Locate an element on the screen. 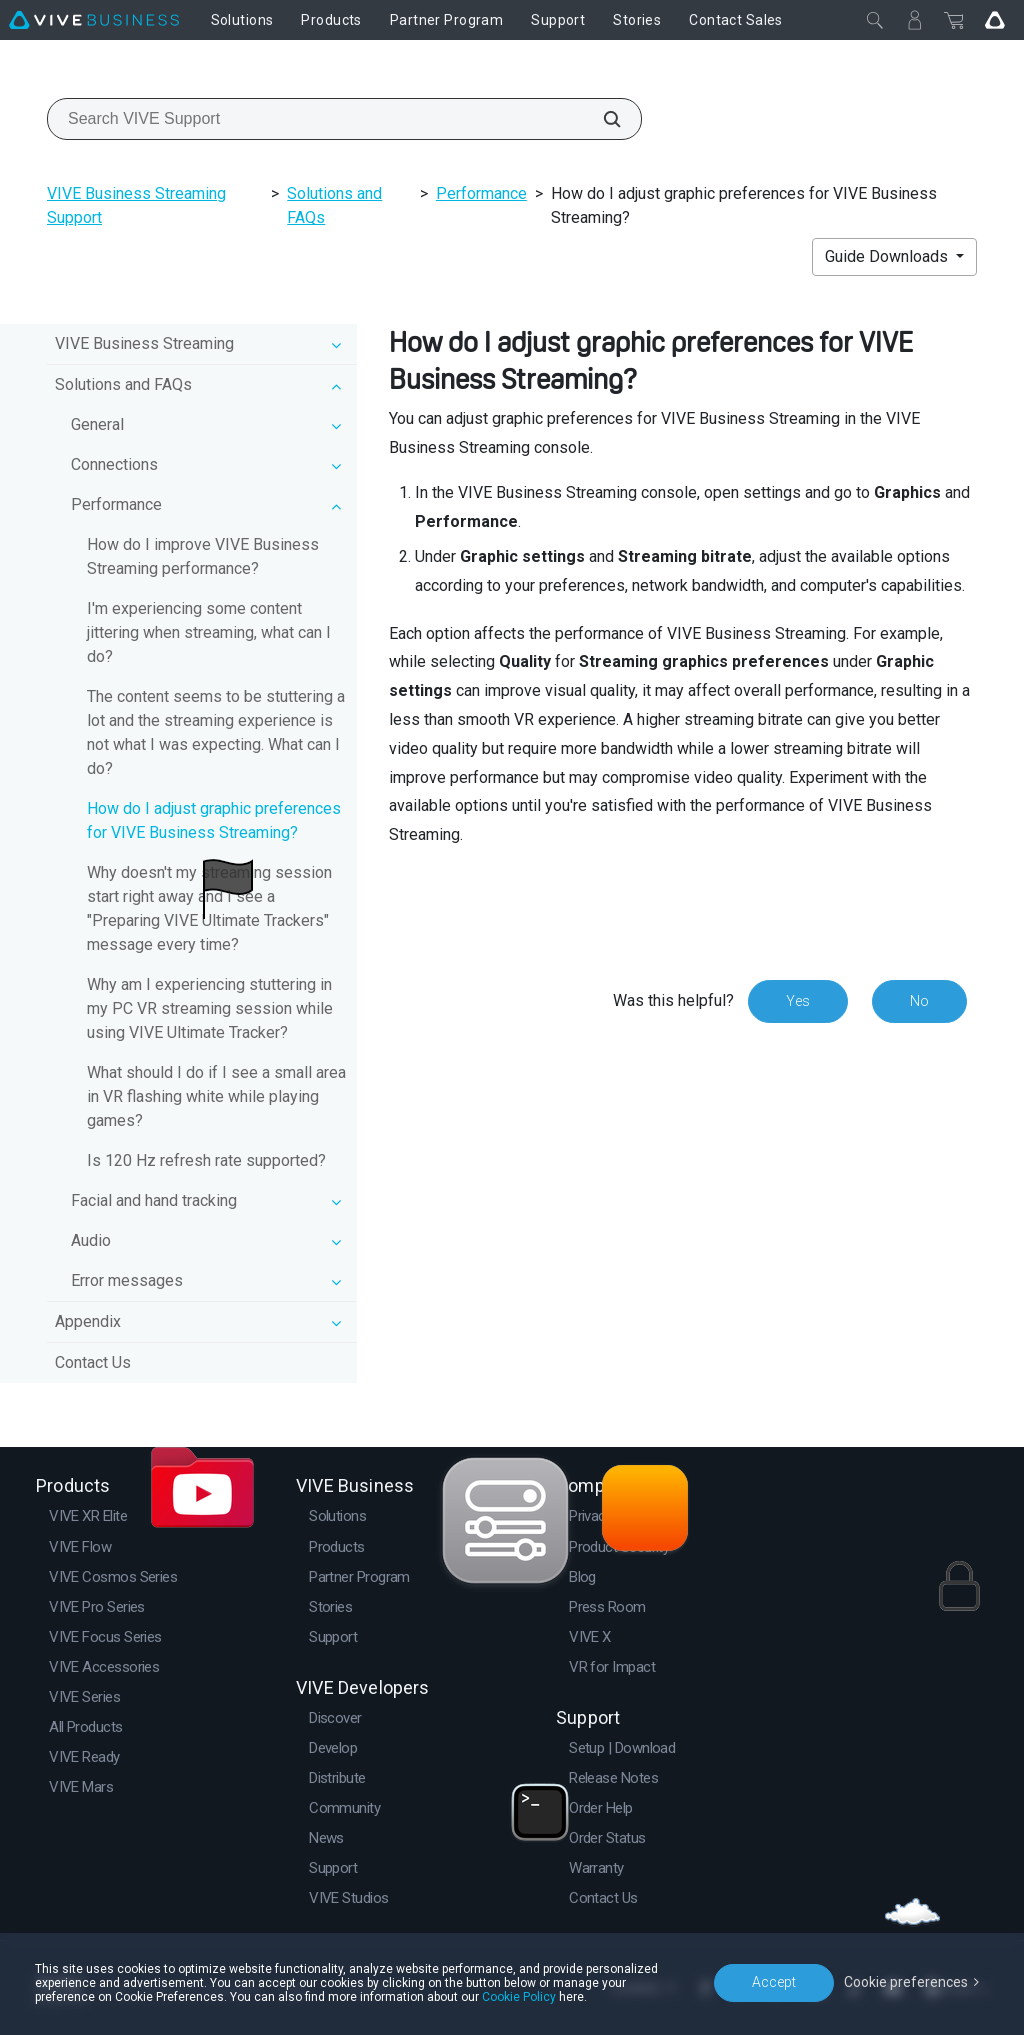  indicates overcast or cloudy weather conditions is located at coordinates (912, 1915).